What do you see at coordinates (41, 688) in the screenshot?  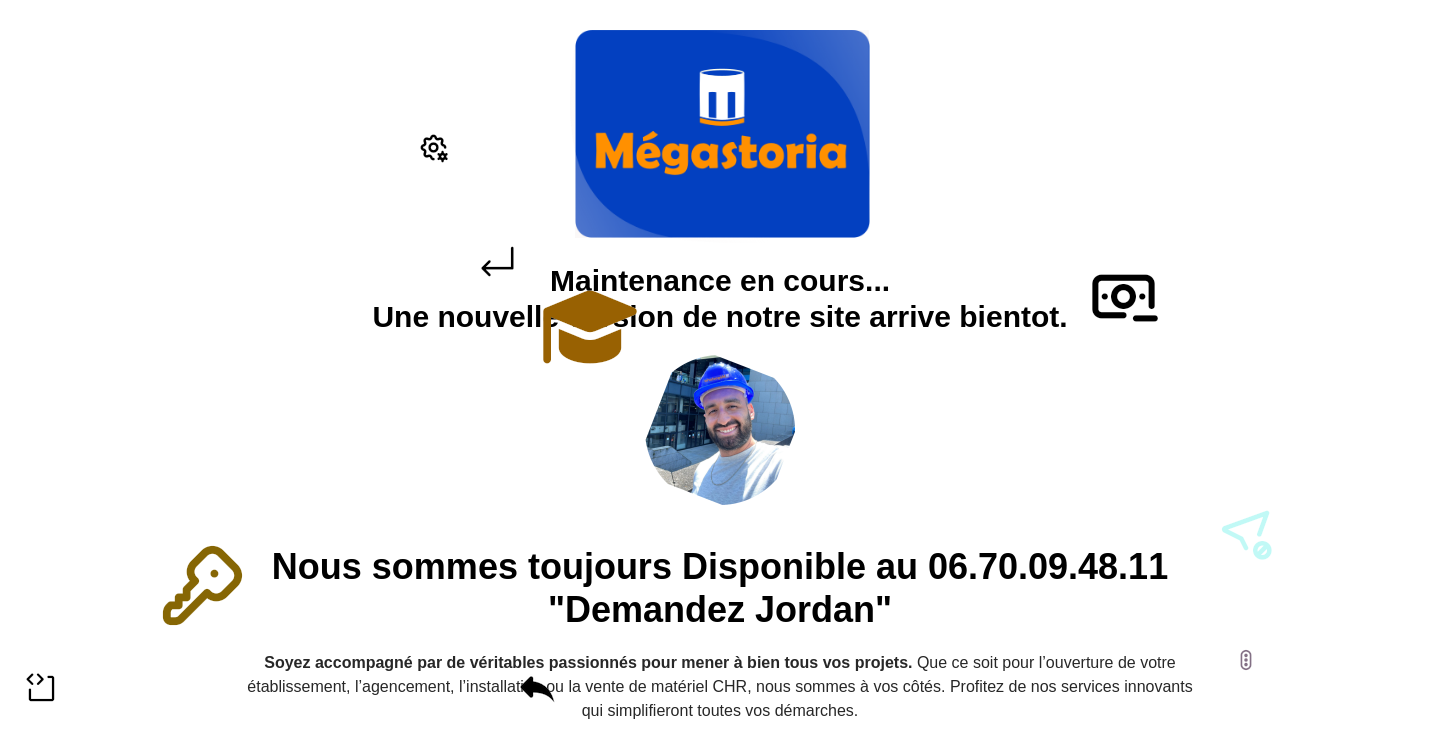 I see `insert a code block or snippet` at bounding box center [41, 688].